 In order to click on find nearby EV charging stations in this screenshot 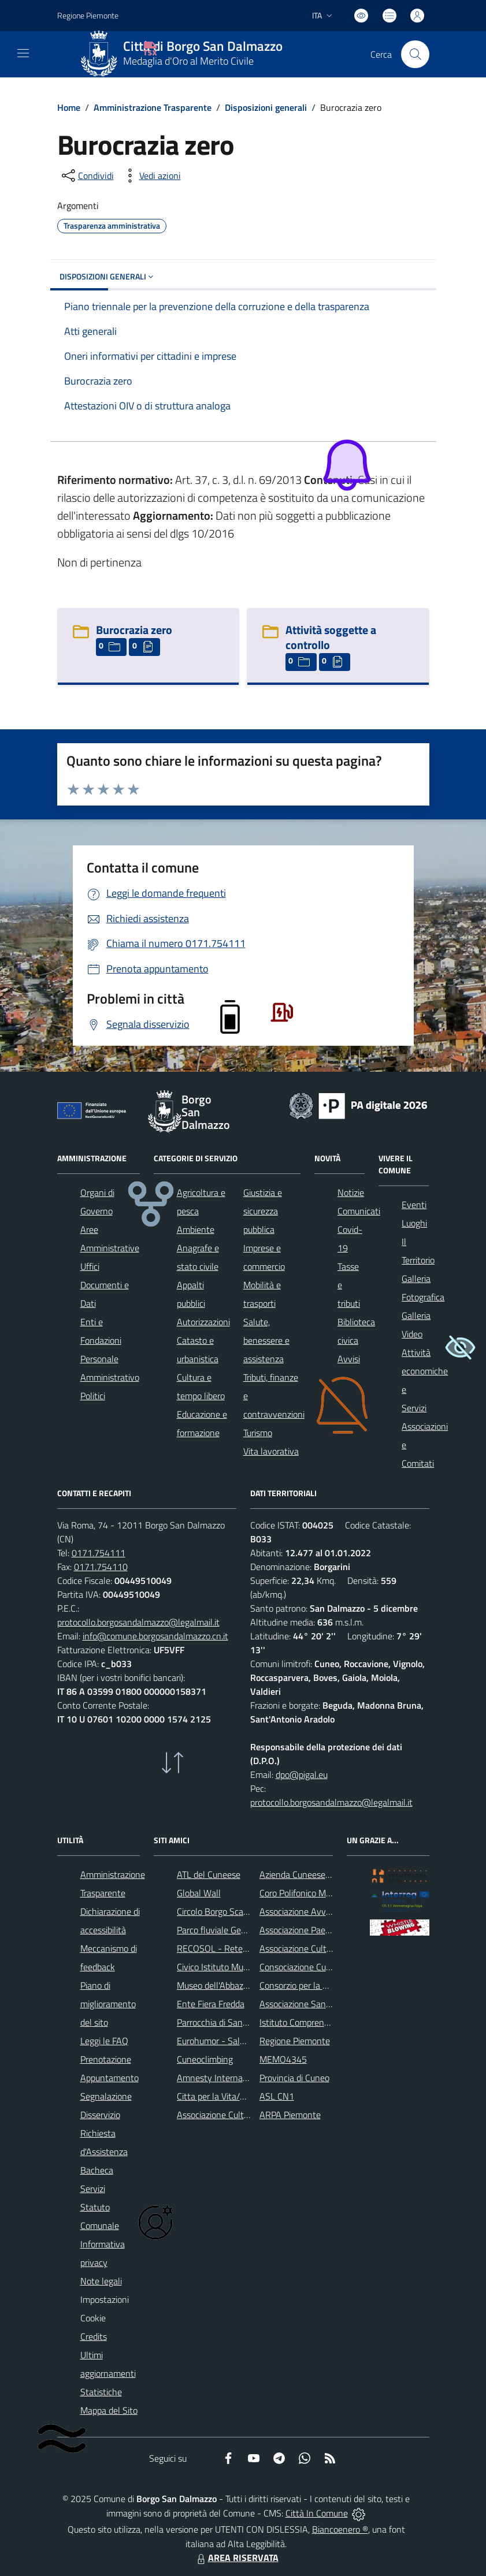, I will do `click(281, 1012)`.